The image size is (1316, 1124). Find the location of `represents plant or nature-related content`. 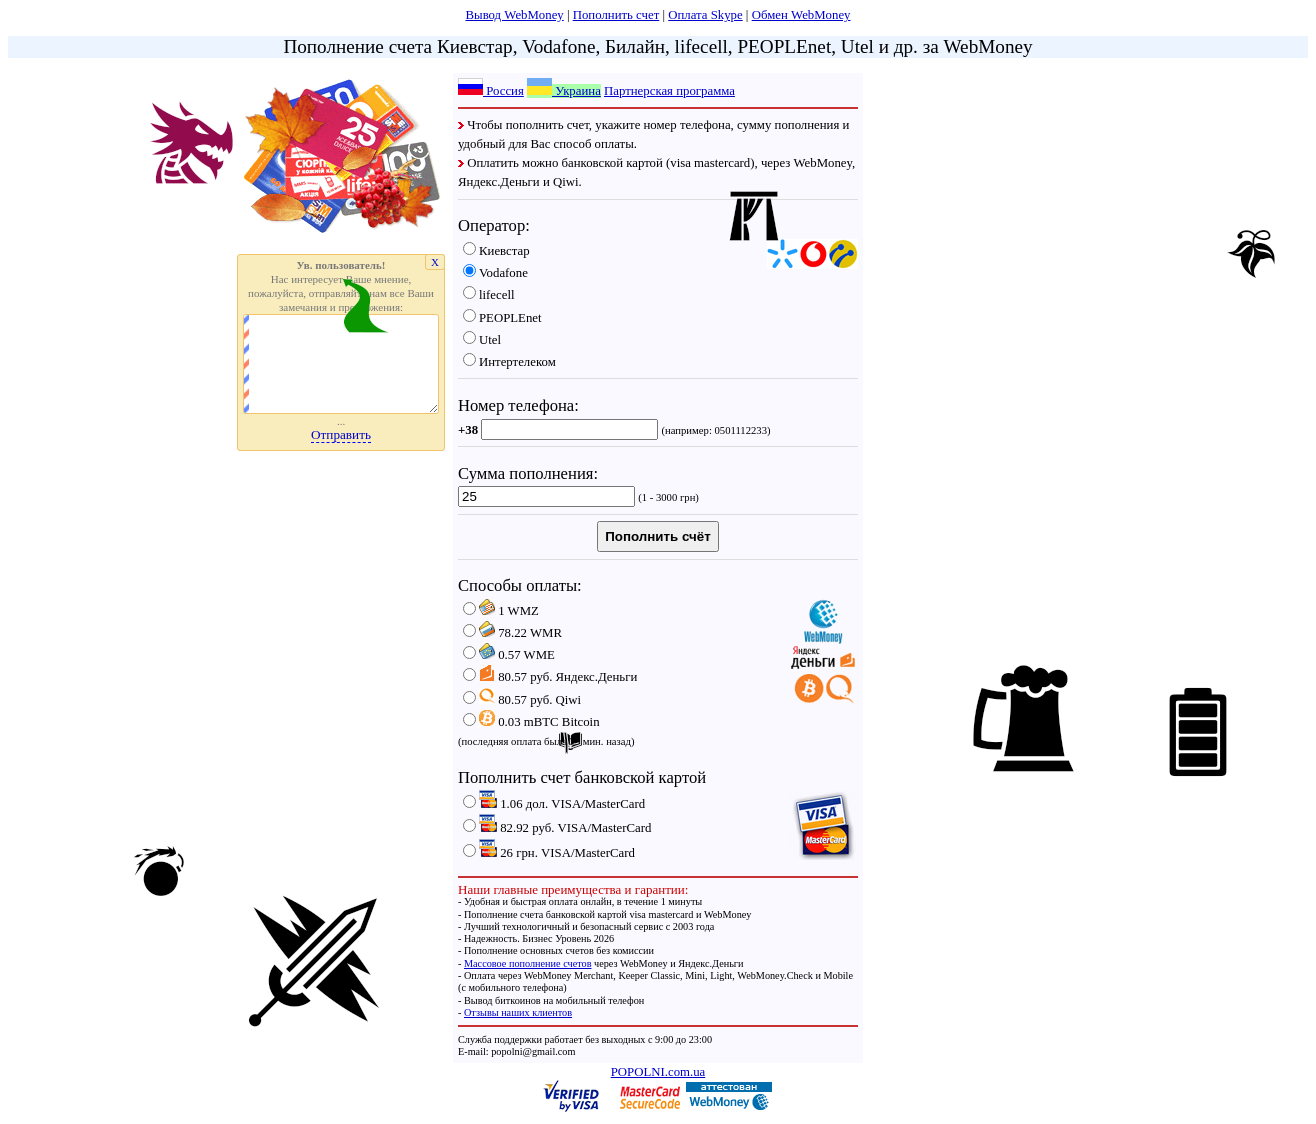

represents plant or nature-related content is located at coordinates (1251, 254).